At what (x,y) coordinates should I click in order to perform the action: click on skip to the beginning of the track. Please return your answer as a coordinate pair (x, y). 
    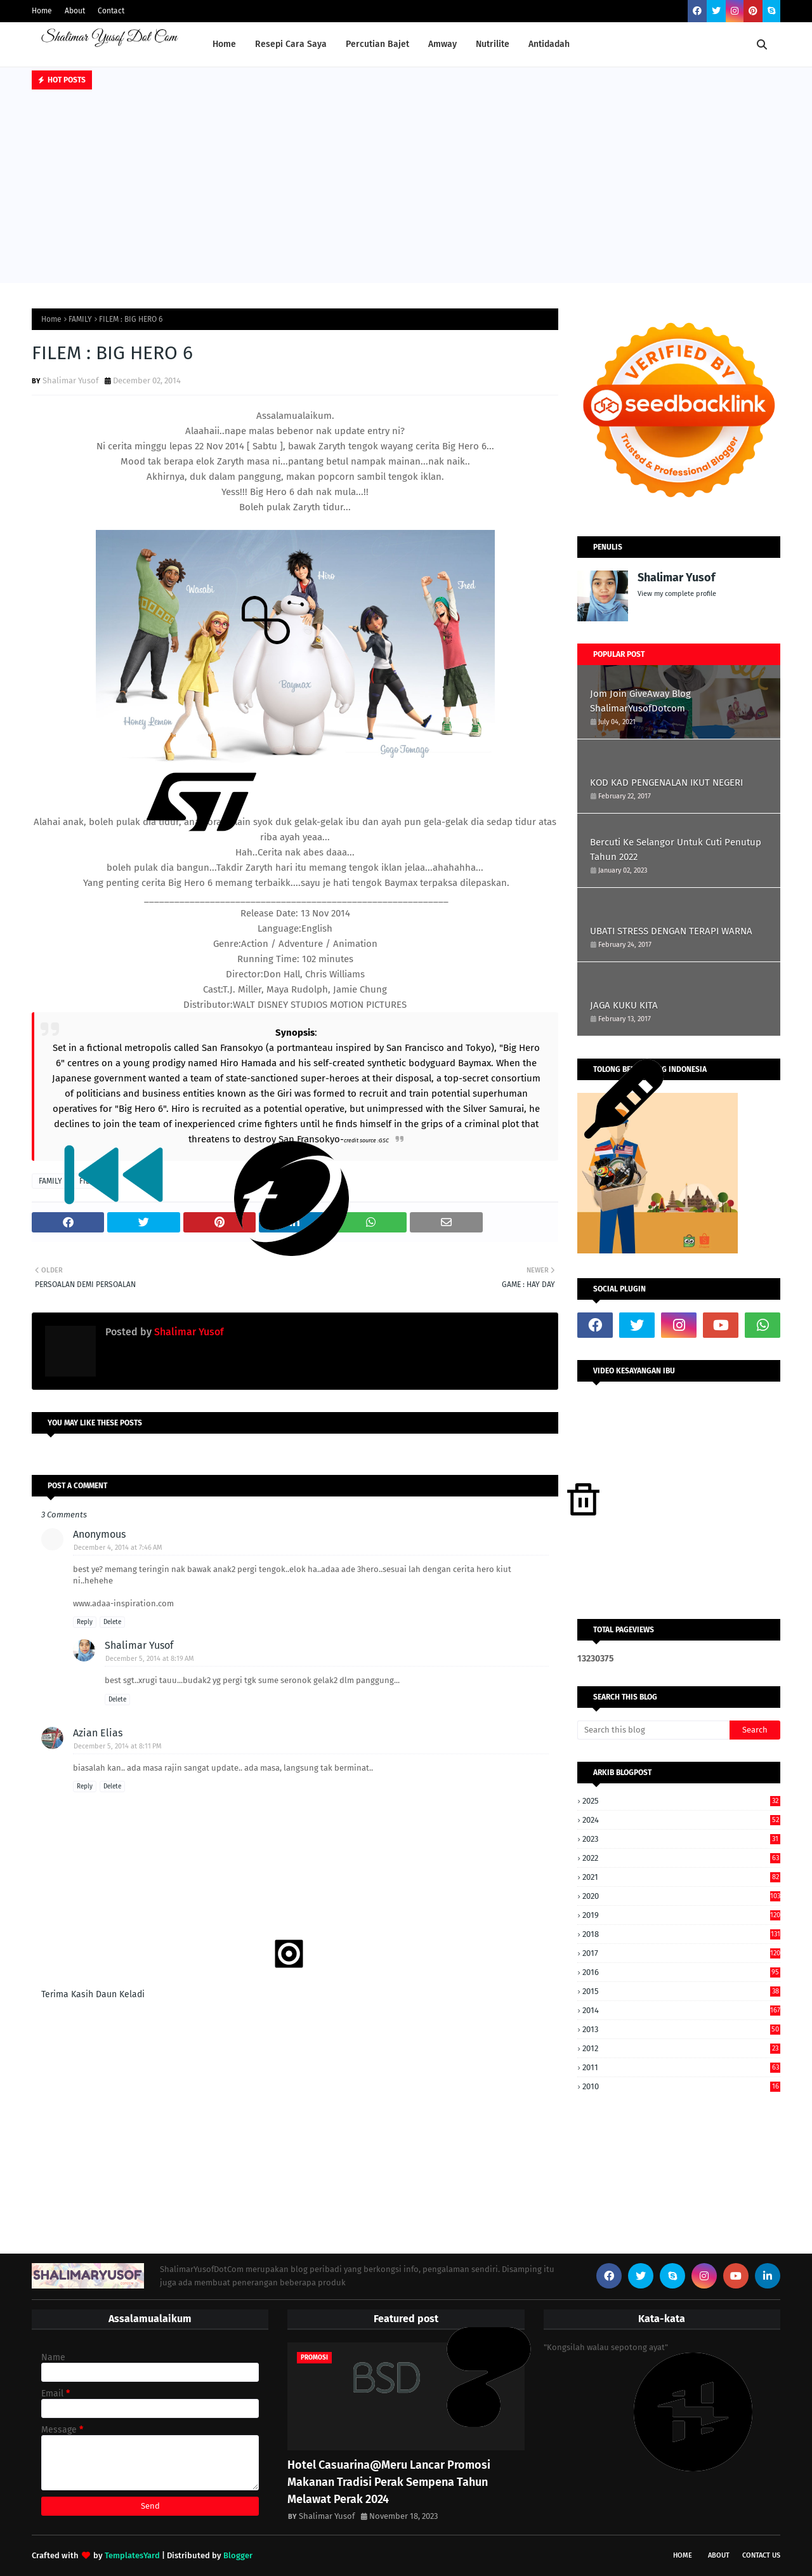
    Looking at the image, I should click on (114, 1175).